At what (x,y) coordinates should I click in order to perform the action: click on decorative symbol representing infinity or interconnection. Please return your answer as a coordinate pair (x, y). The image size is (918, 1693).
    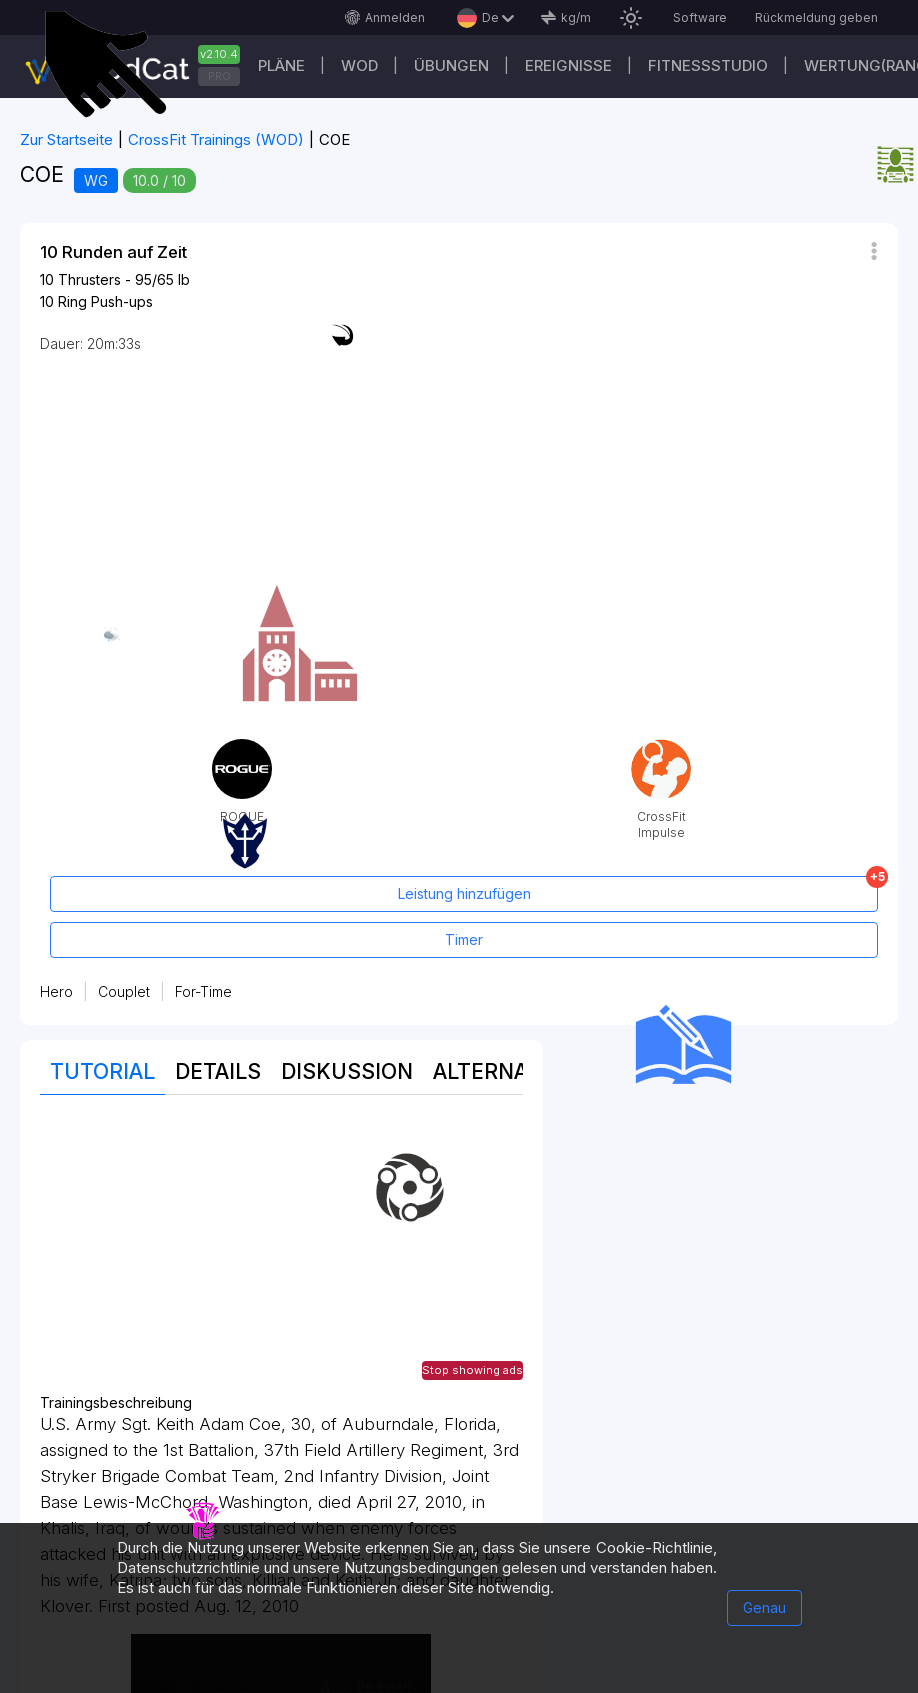
    Looking at the image, I should click on (409, 1187).